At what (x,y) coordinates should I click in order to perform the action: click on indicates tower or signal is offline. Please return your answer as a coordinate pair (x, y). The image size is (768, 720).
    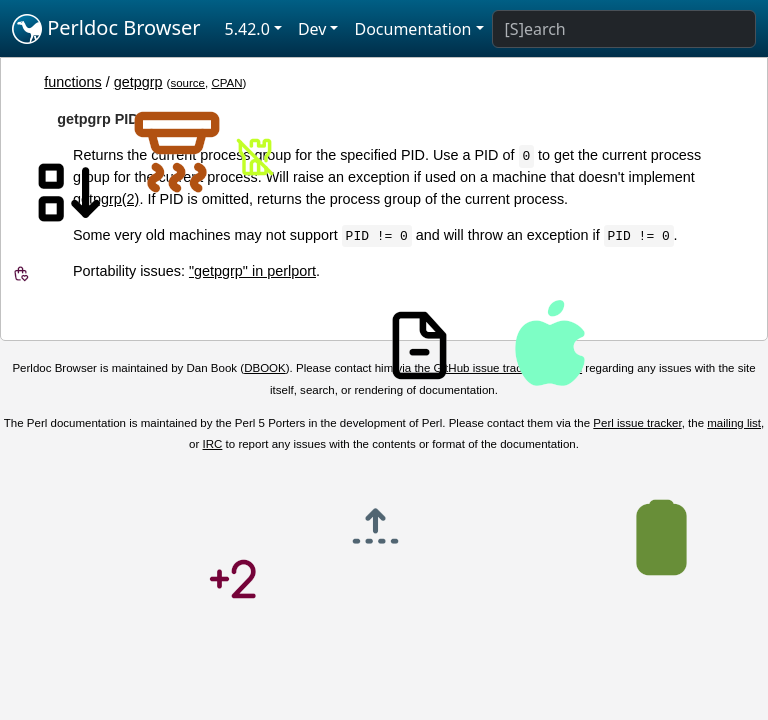
    Looking at the image, I should click on (255, 157).